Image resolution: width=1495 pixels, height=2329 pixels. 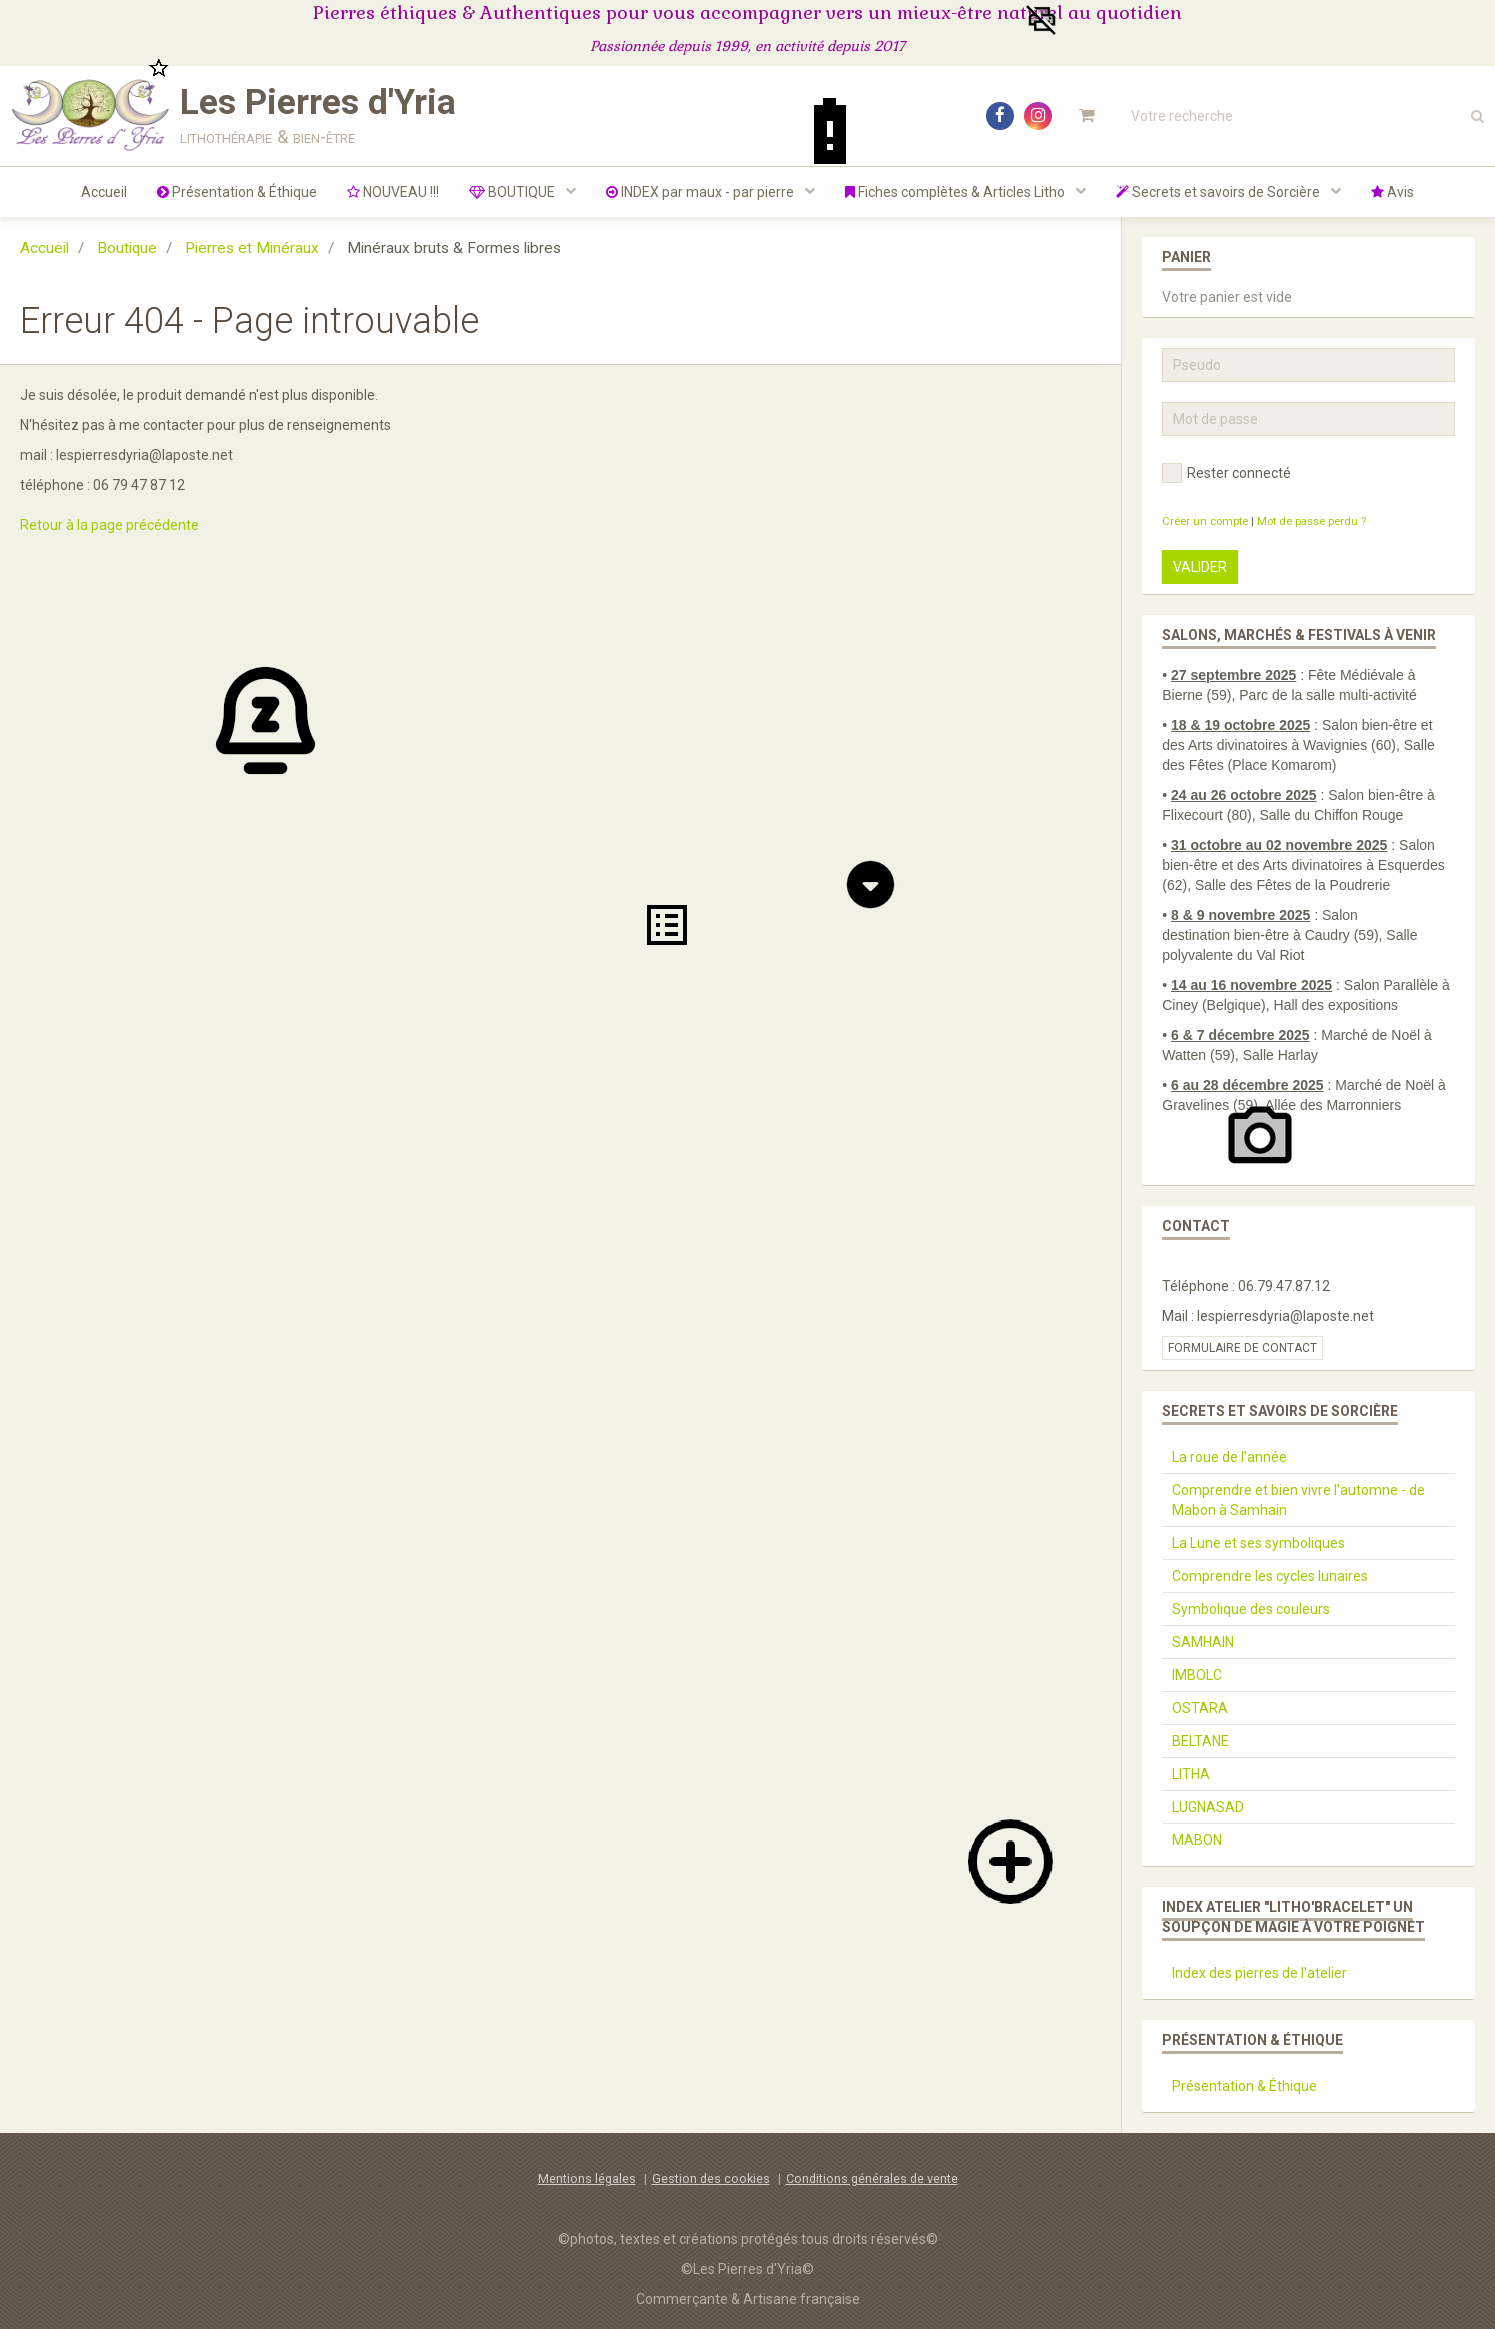 What do you see at coordinates (1010, 1861) in the screenshot?
I see `add a new item or entry` at bounding box center [1010, 1861].